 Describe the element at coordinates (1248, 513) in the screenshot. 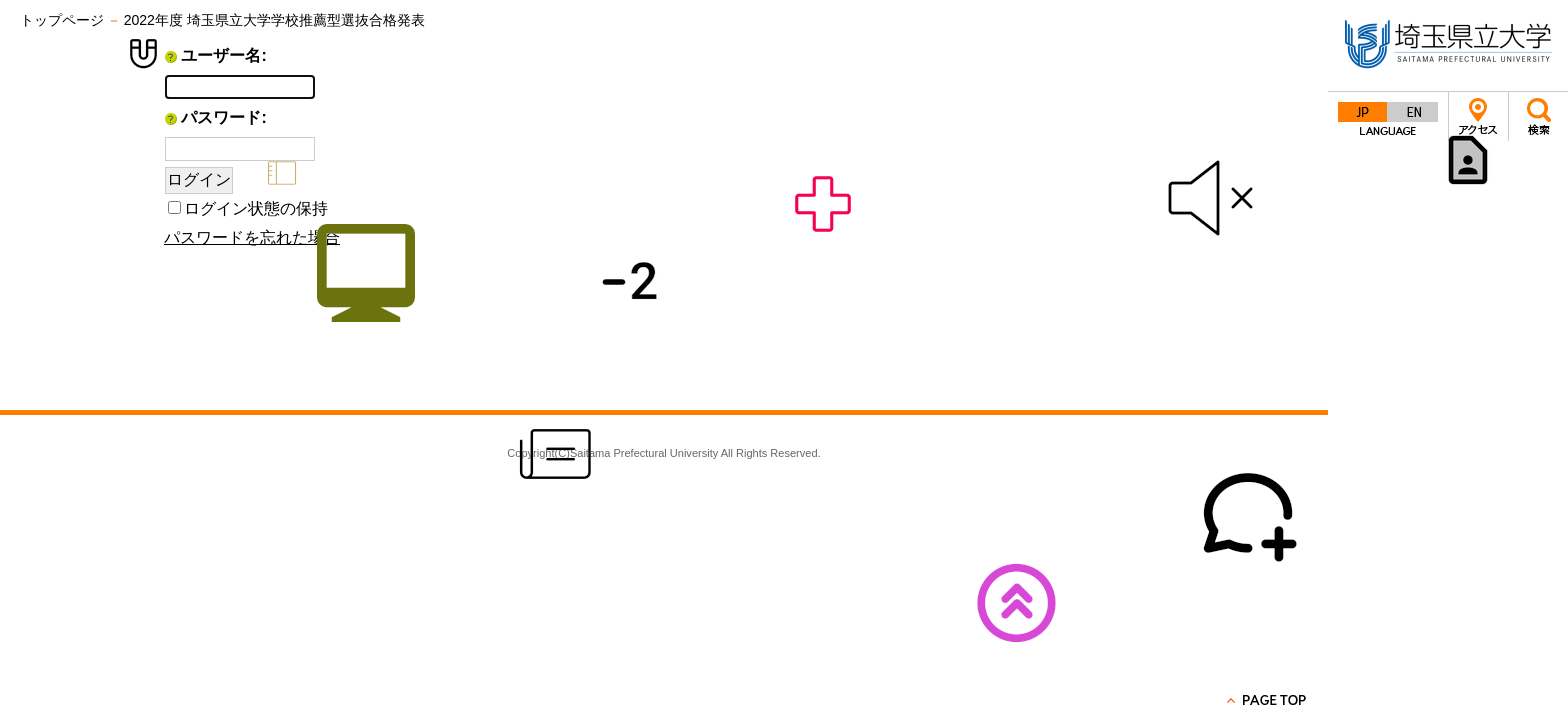

I see `start a new conversation` at that location.